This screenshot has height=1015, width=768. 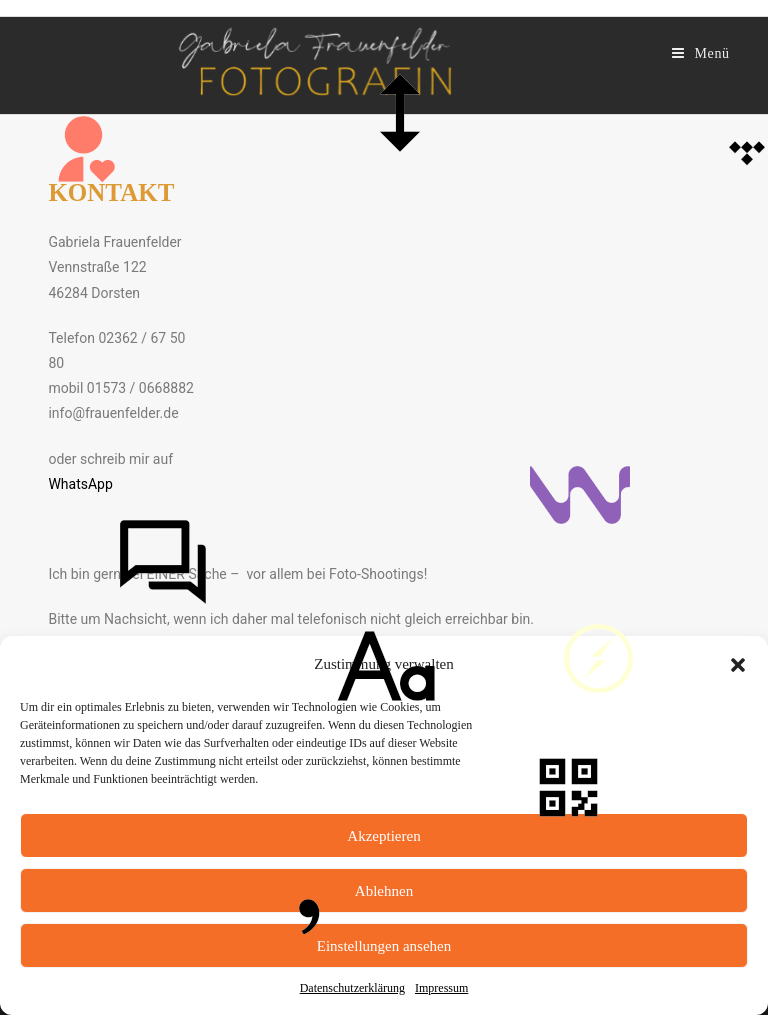 I want to click on adjust text size settings, so click(x=387, y=666).